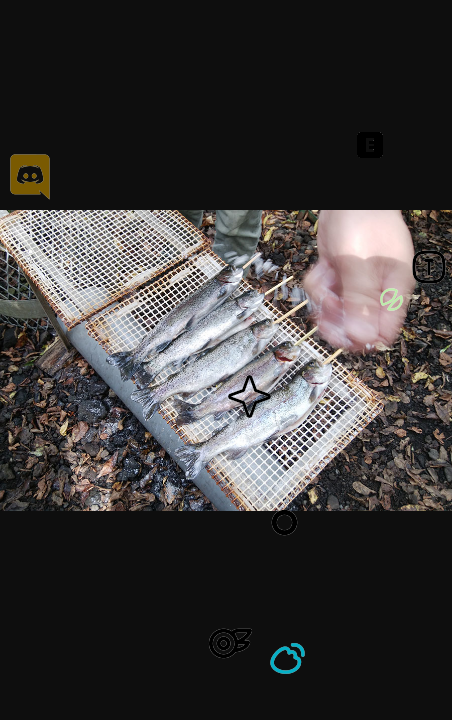 This screenshot has width=452, height=720. I want to click on indicates a data point or marker on a graph, so click(284, 522).